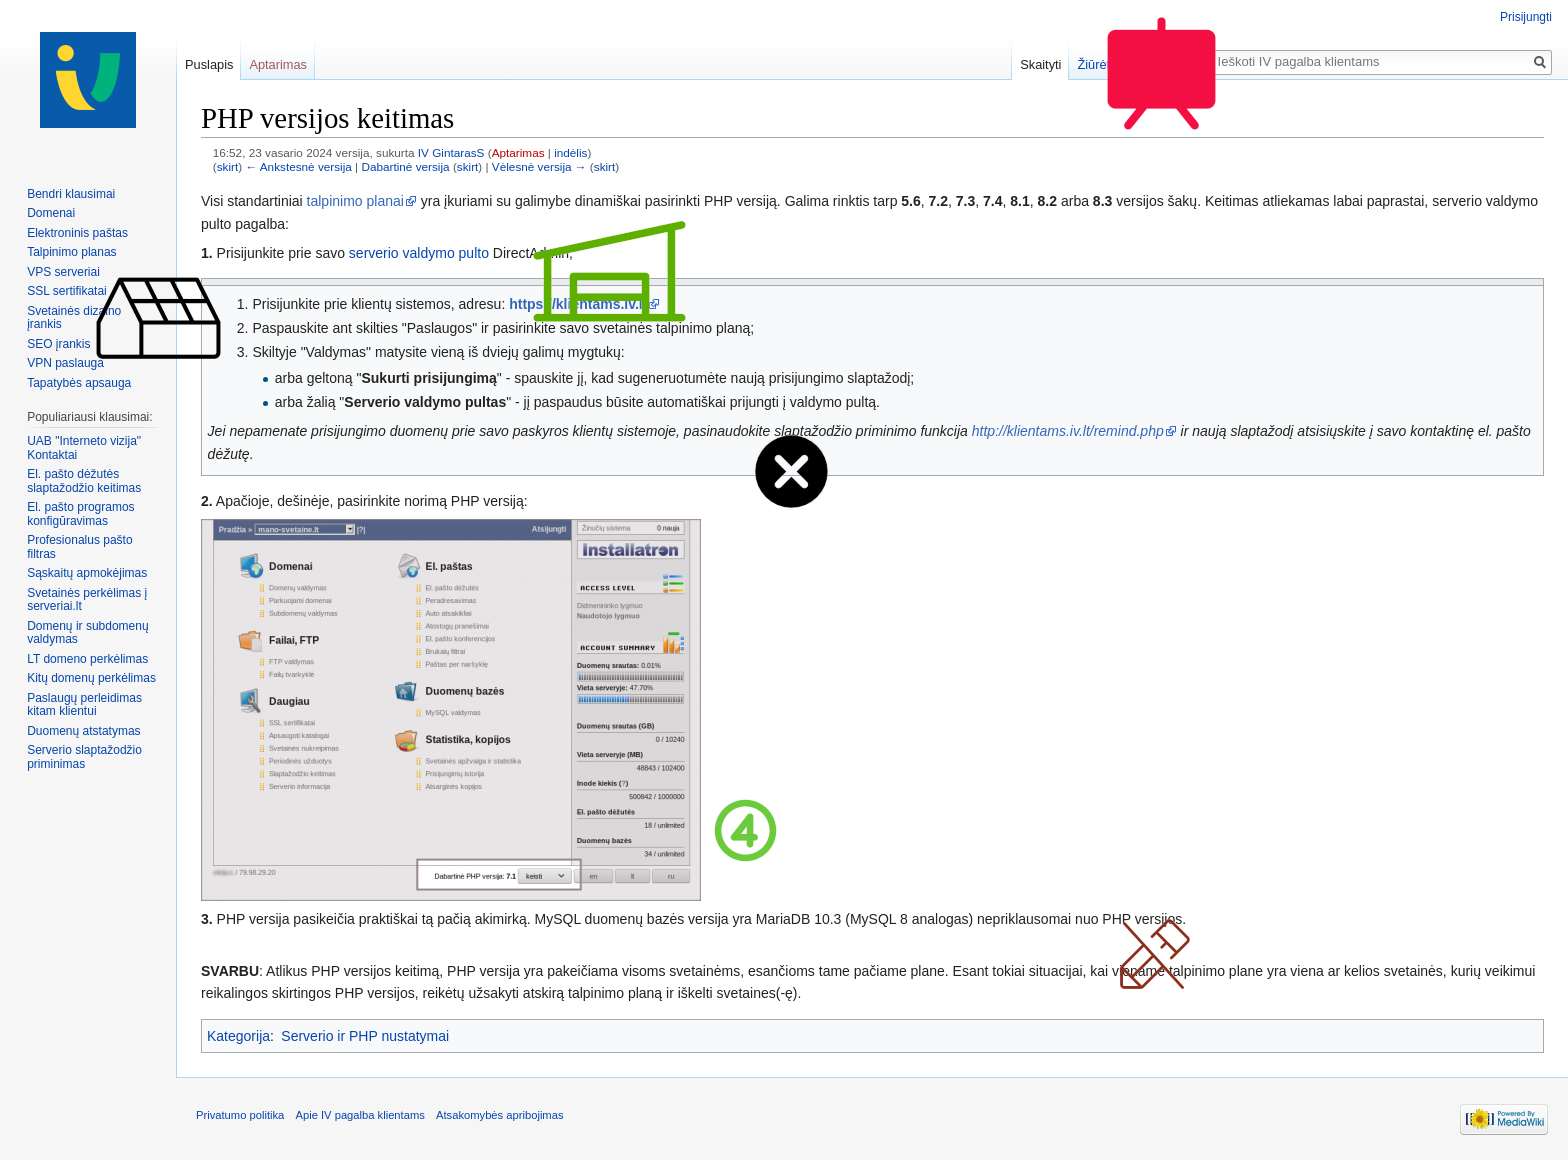 Image resolution: width=1568 pixels, height=1160 pixels. What do you see at coordinates (1161, 75) in the screenshot?
I see `start or view a presentation` at bounding box center [1161, 75].